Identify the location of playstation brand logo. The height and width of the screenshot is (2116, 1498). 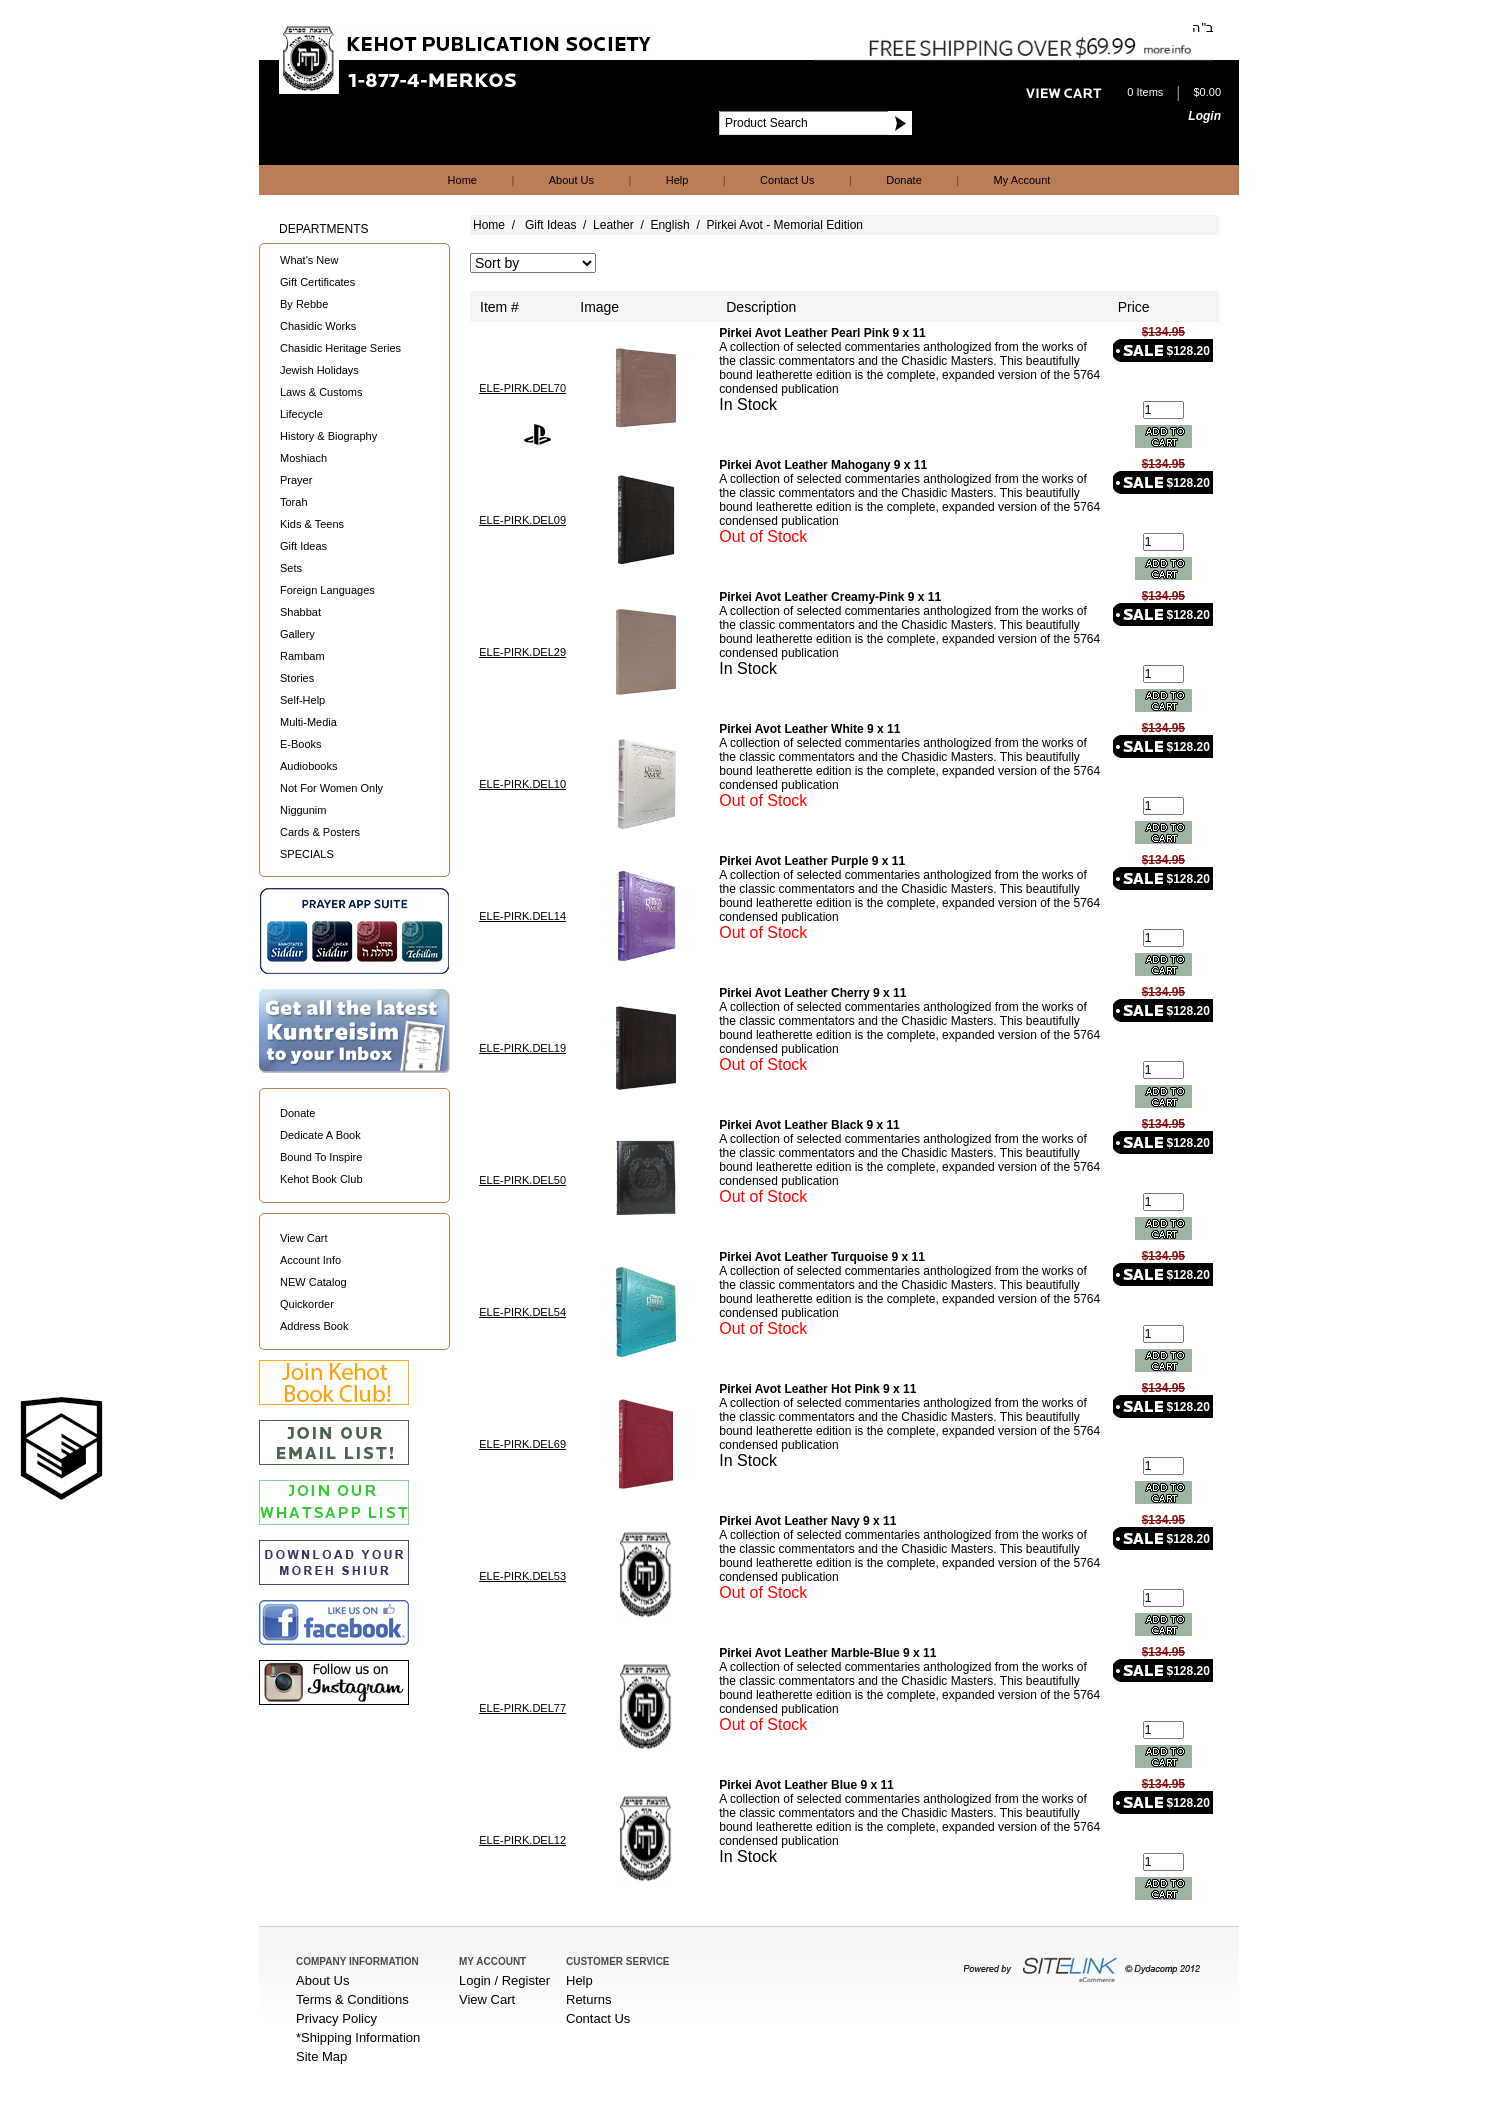
(537, 434).